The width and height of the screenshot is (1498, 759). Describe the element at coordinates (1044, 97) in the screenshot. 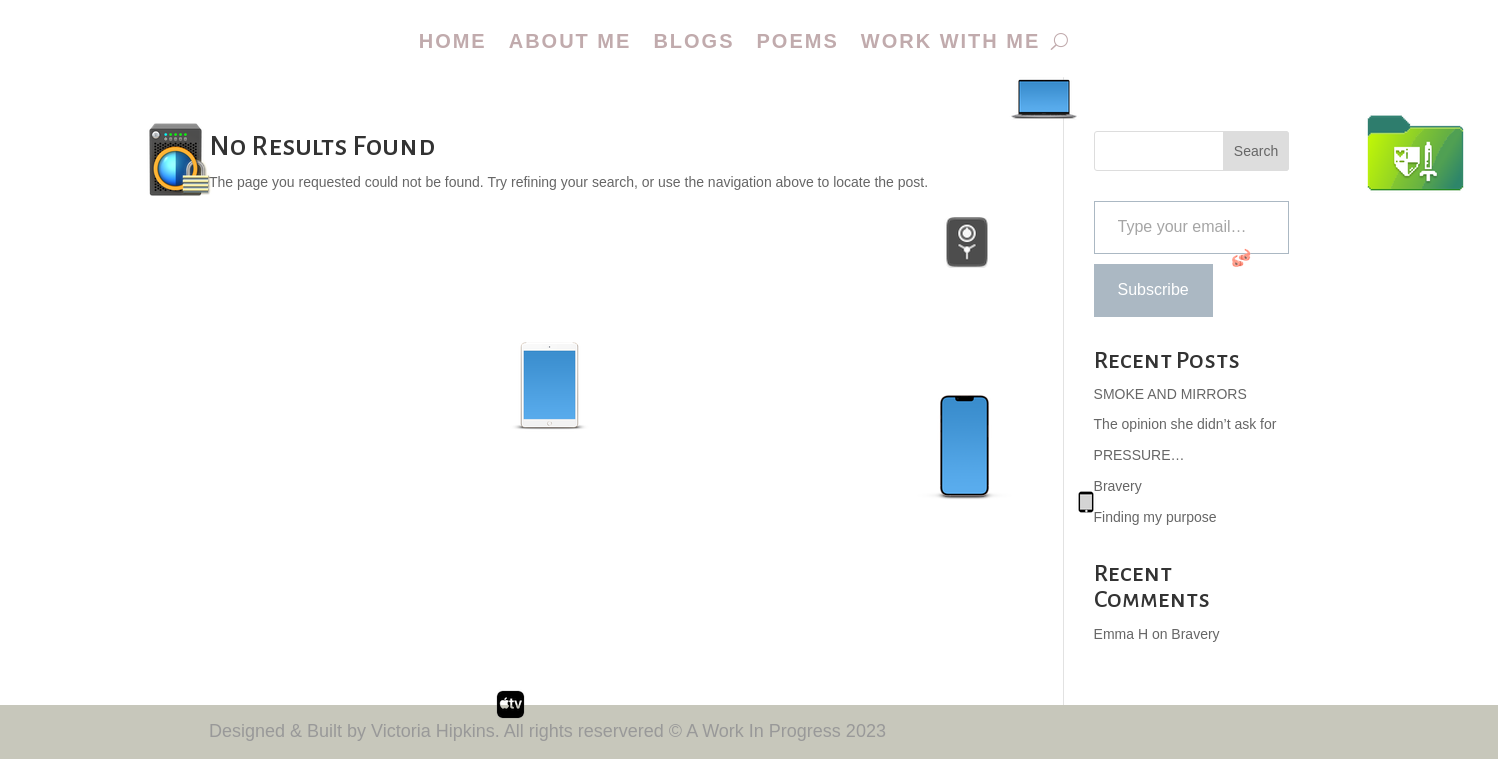

I see `select macbook pro as your device type` at that location.